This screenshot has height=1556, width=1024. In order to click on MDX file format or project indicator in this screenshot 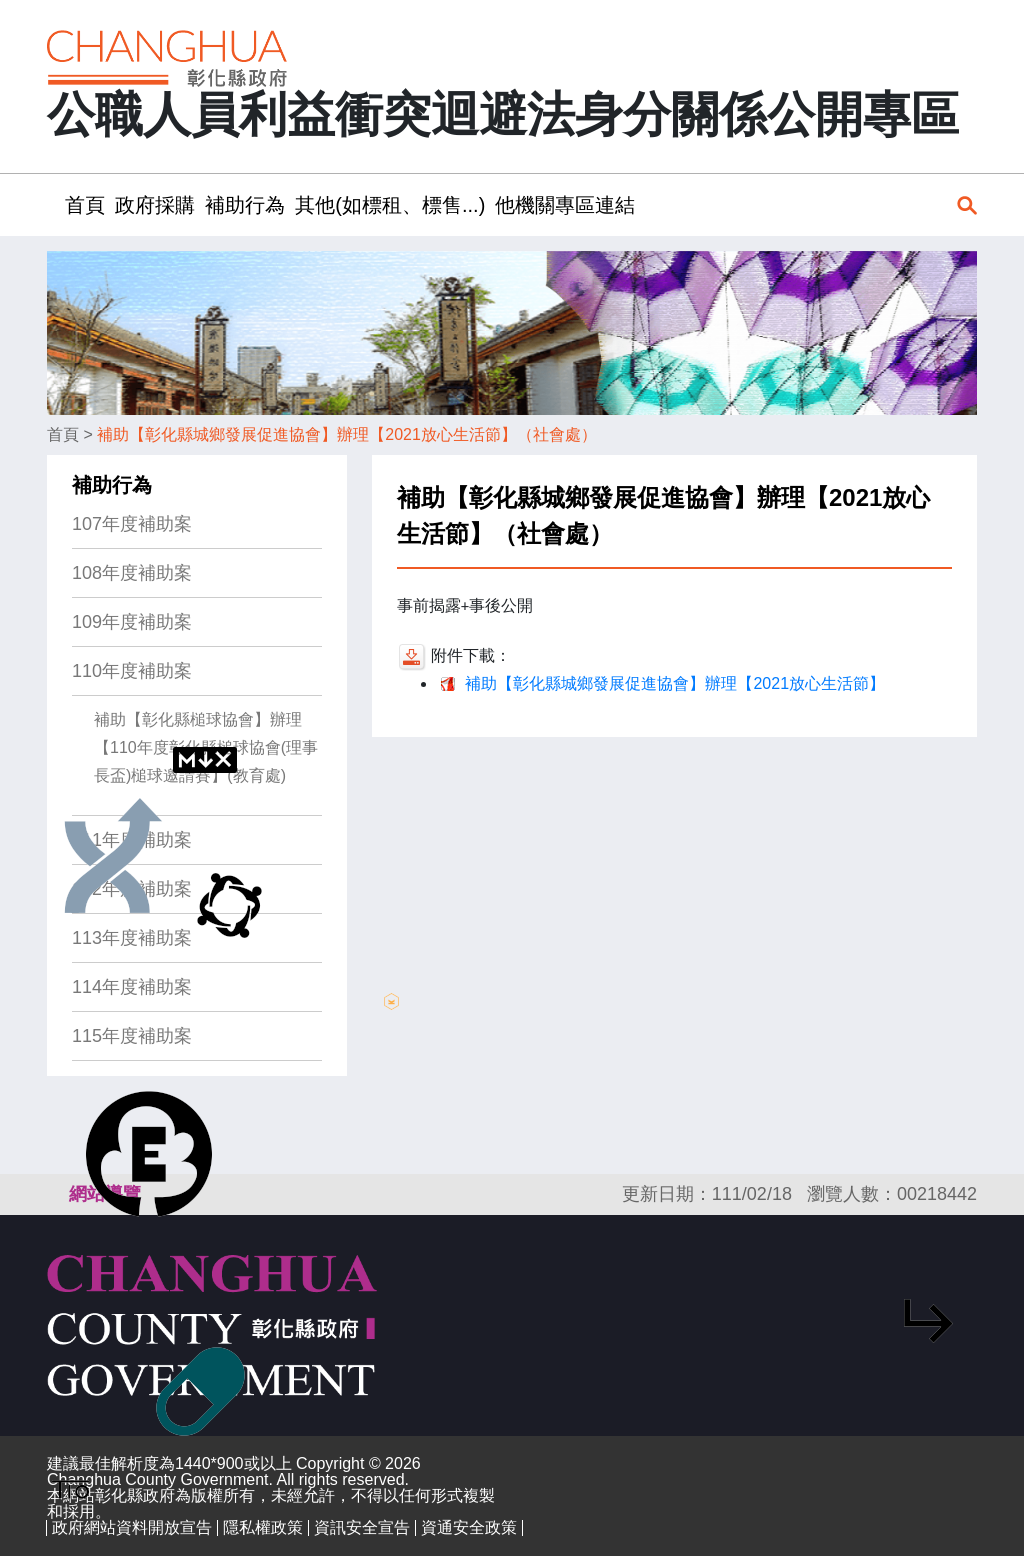, I will do `click(205, 760)`.